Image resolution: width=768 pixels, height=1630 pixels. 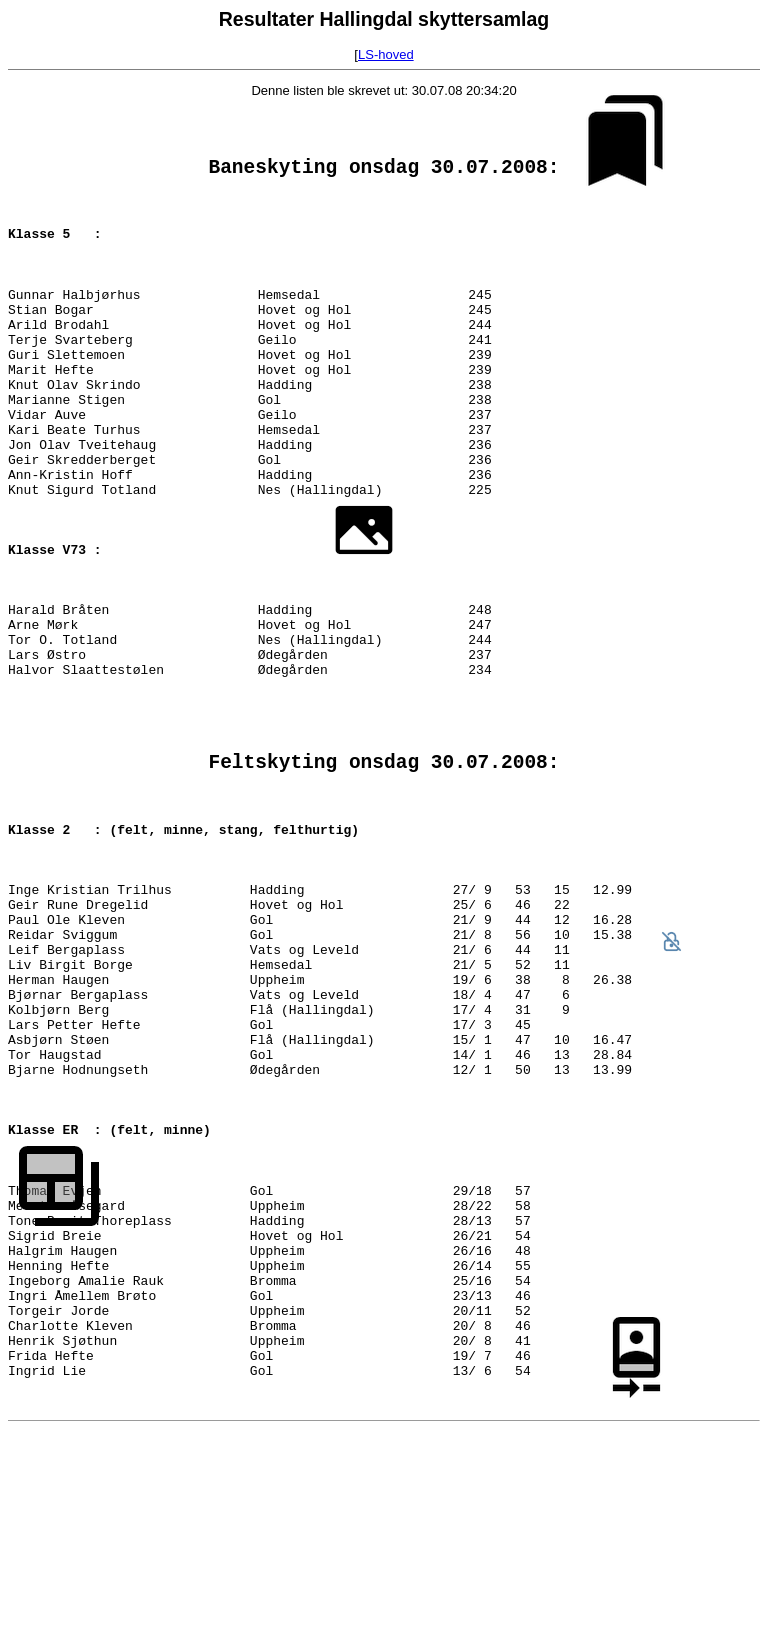 What do you see at coordinates (364, 530) in the screenshot?
I see `view image or photo` at bounding box center [364, 530].